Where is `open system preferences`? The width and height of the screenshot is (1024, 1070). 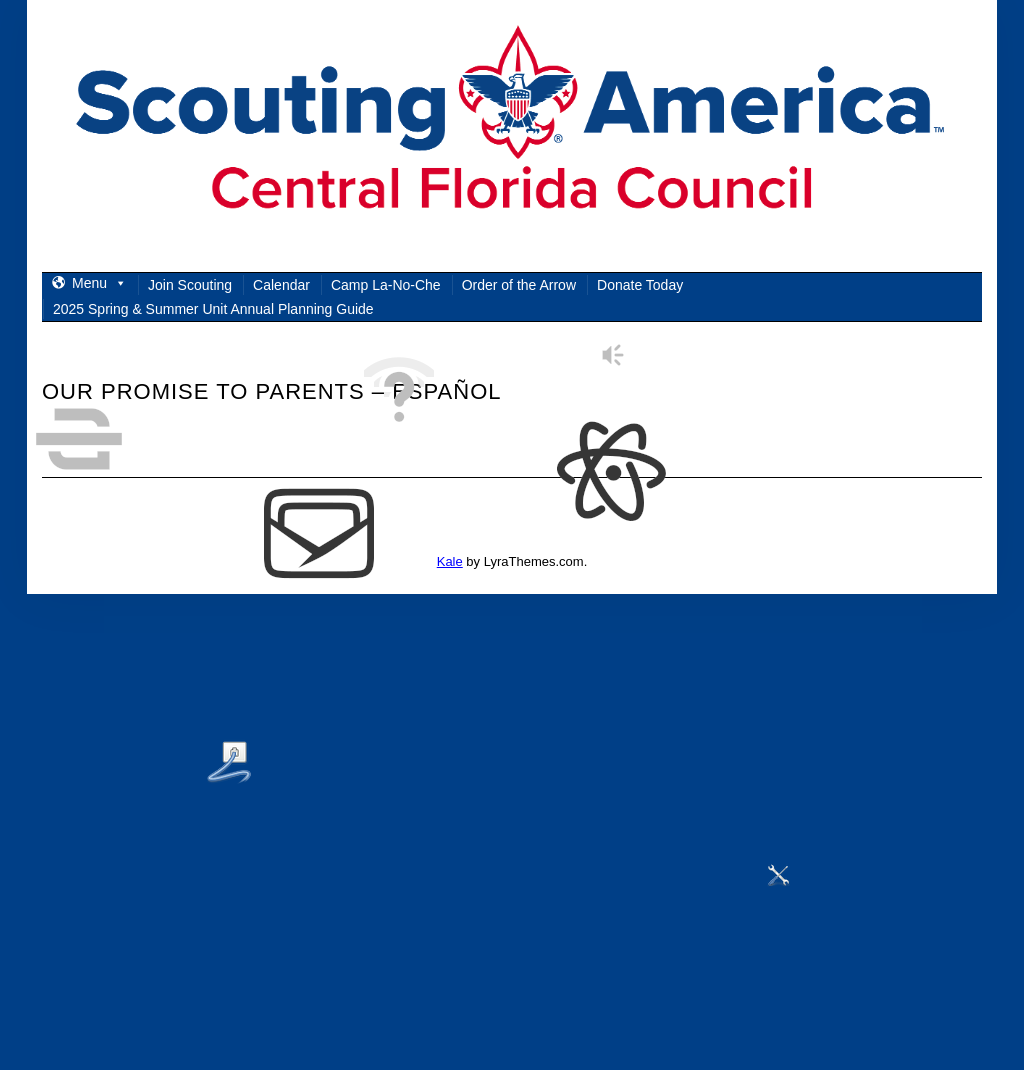 open system preferences is located at coordinates (778, 875).